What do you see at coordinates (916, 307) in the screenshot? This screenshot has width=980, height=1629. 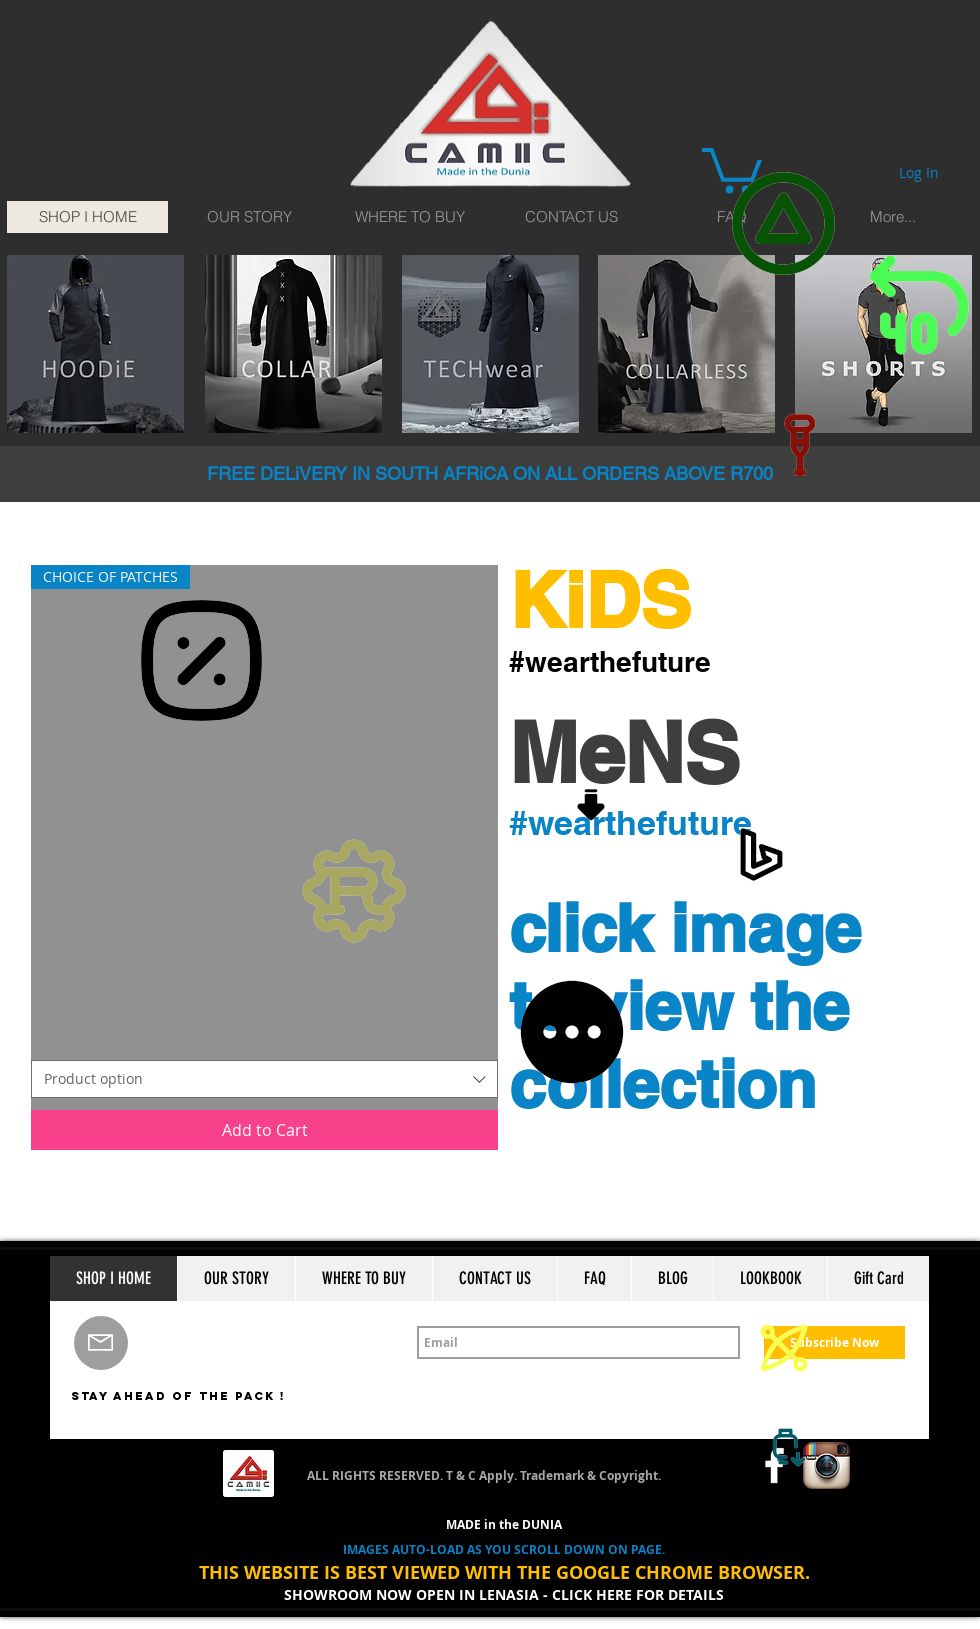 I see `rewind media 40 seconds` at bounding box center [916, 307].